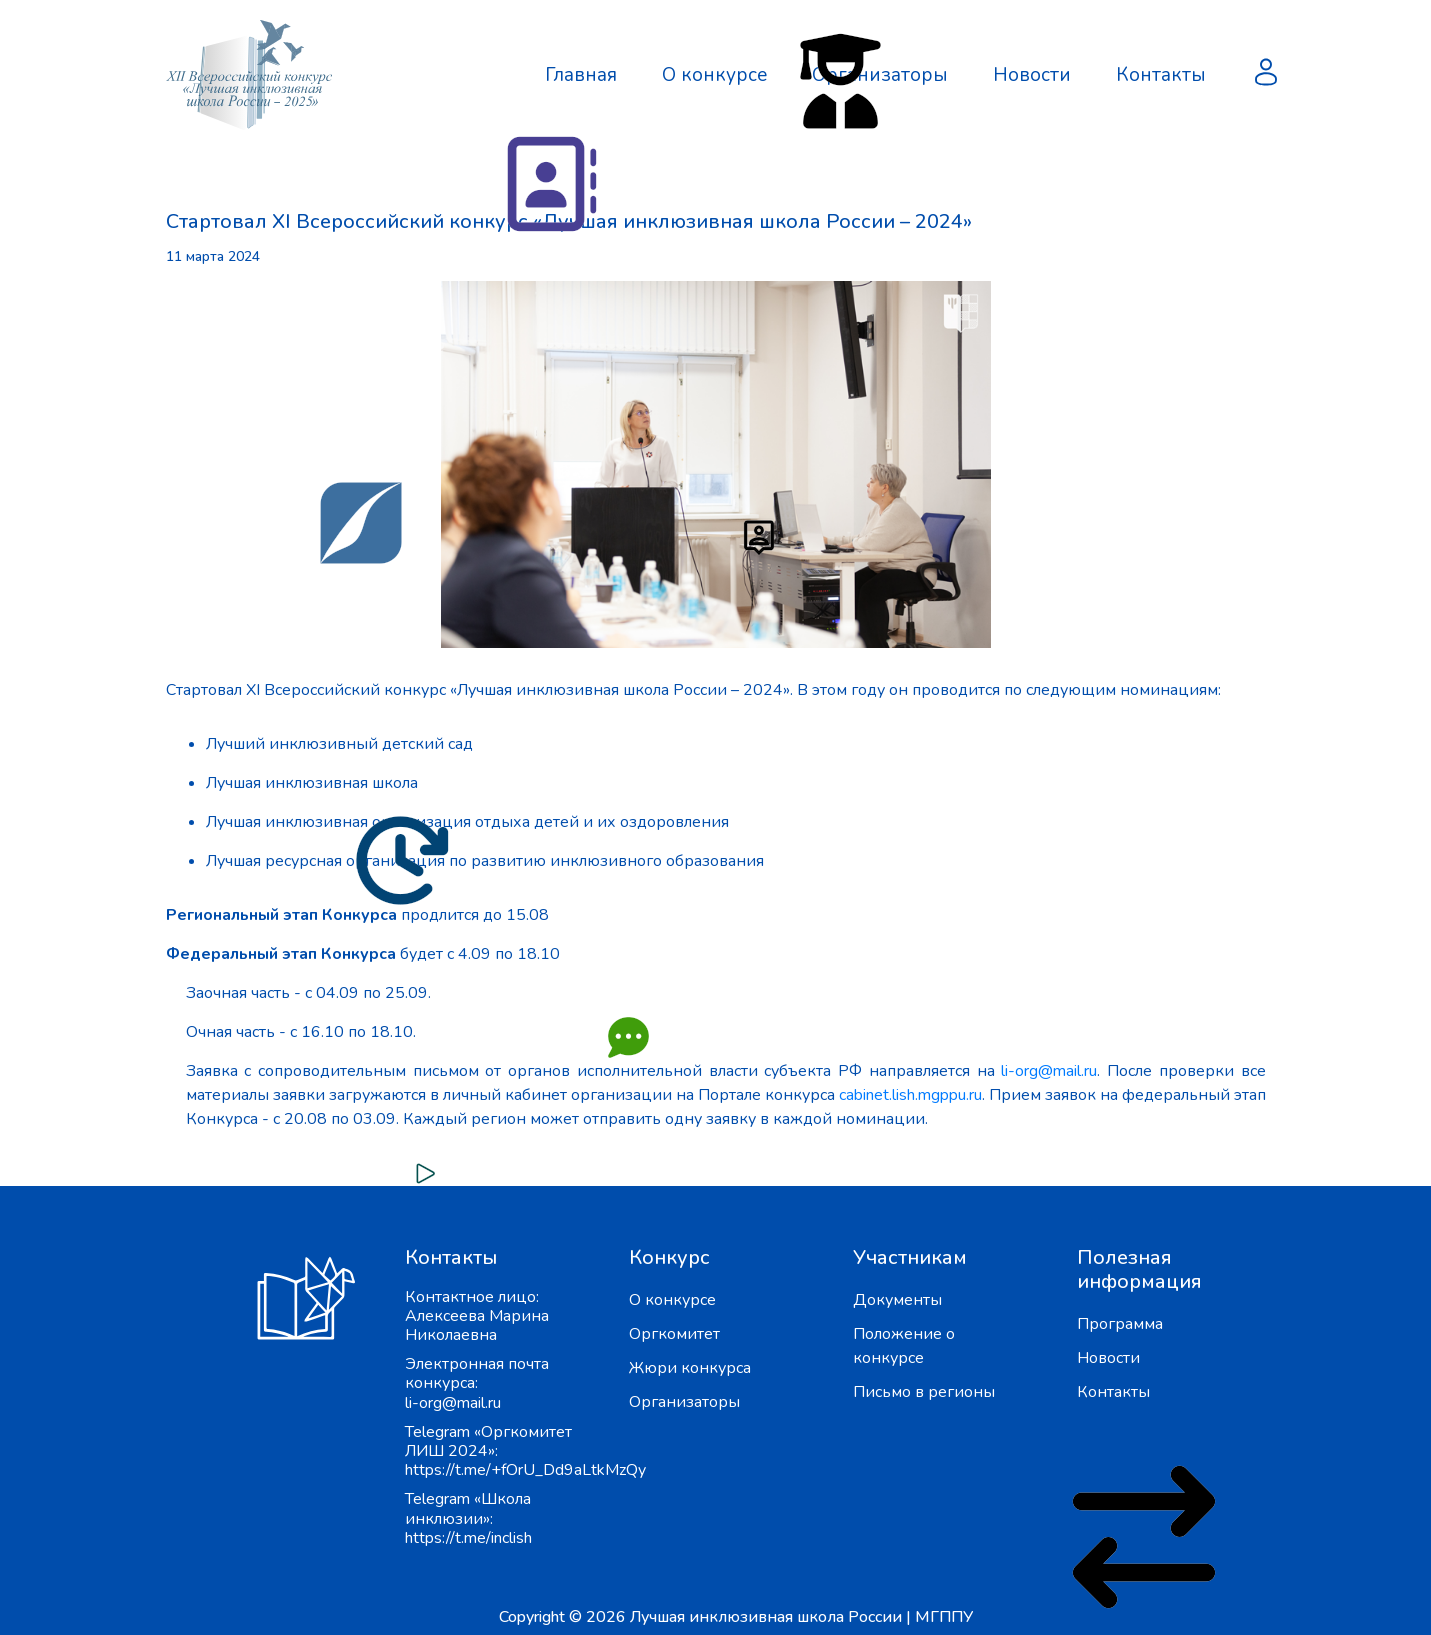 The image size is (1431, 1635). Describe the element at coordinates (549, 184) in the screenshot. I see `open your contacts list` at that location.